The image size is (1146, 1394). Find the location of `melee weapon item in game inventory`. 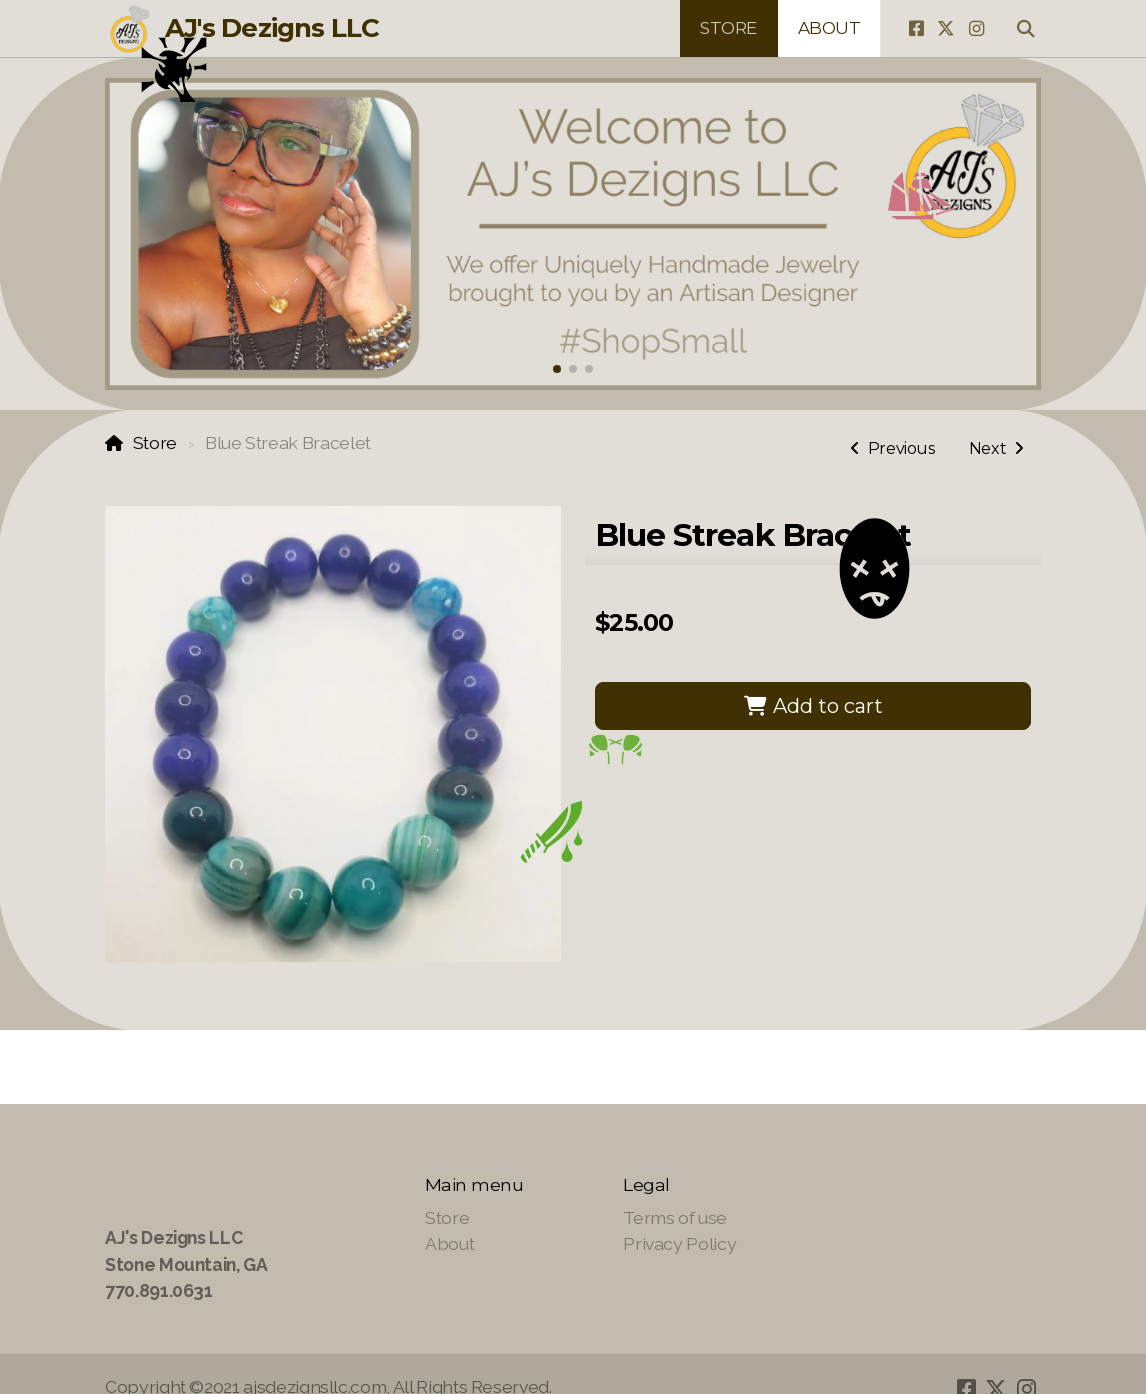

melee weapon item in game inventory is located at coordinates (551, 831).